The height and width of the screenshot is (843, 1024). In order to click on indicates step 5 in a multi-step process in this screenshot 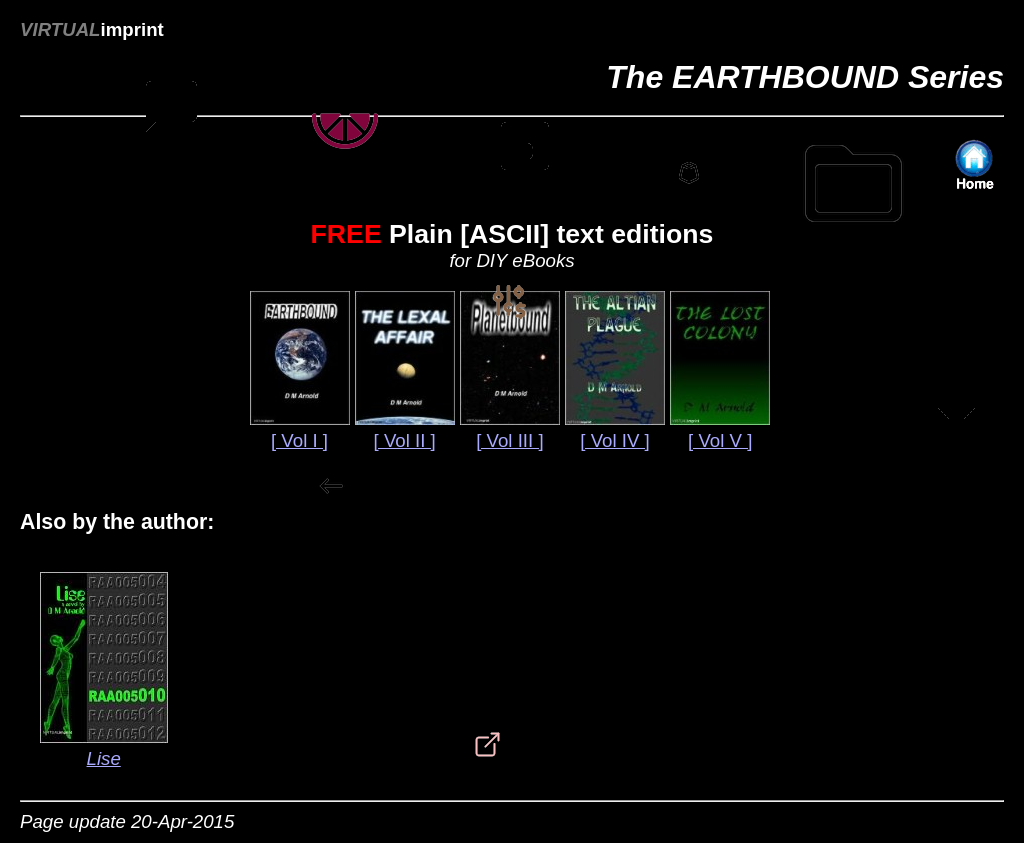, I will do `click(525, 146)`.